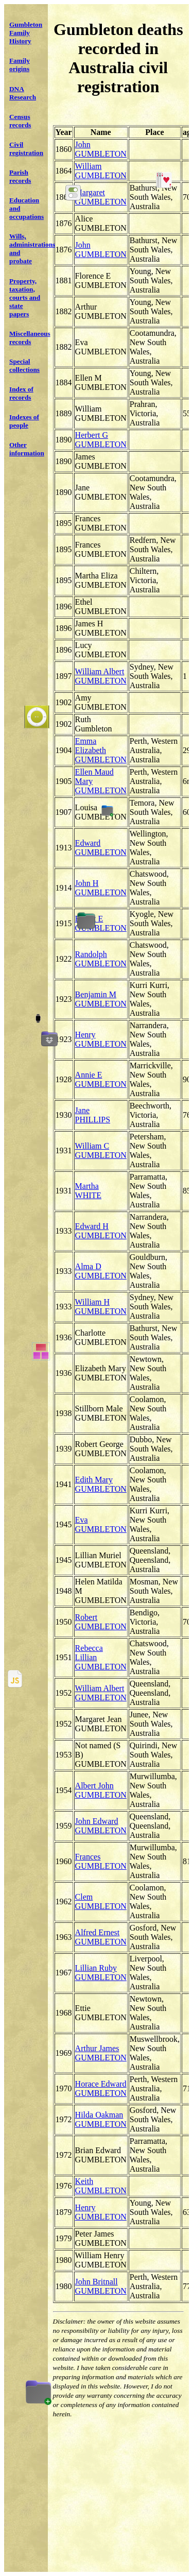  Describe the element at coordinates (38, 2392) in the screenshot. I see `create a new folder` at that location.